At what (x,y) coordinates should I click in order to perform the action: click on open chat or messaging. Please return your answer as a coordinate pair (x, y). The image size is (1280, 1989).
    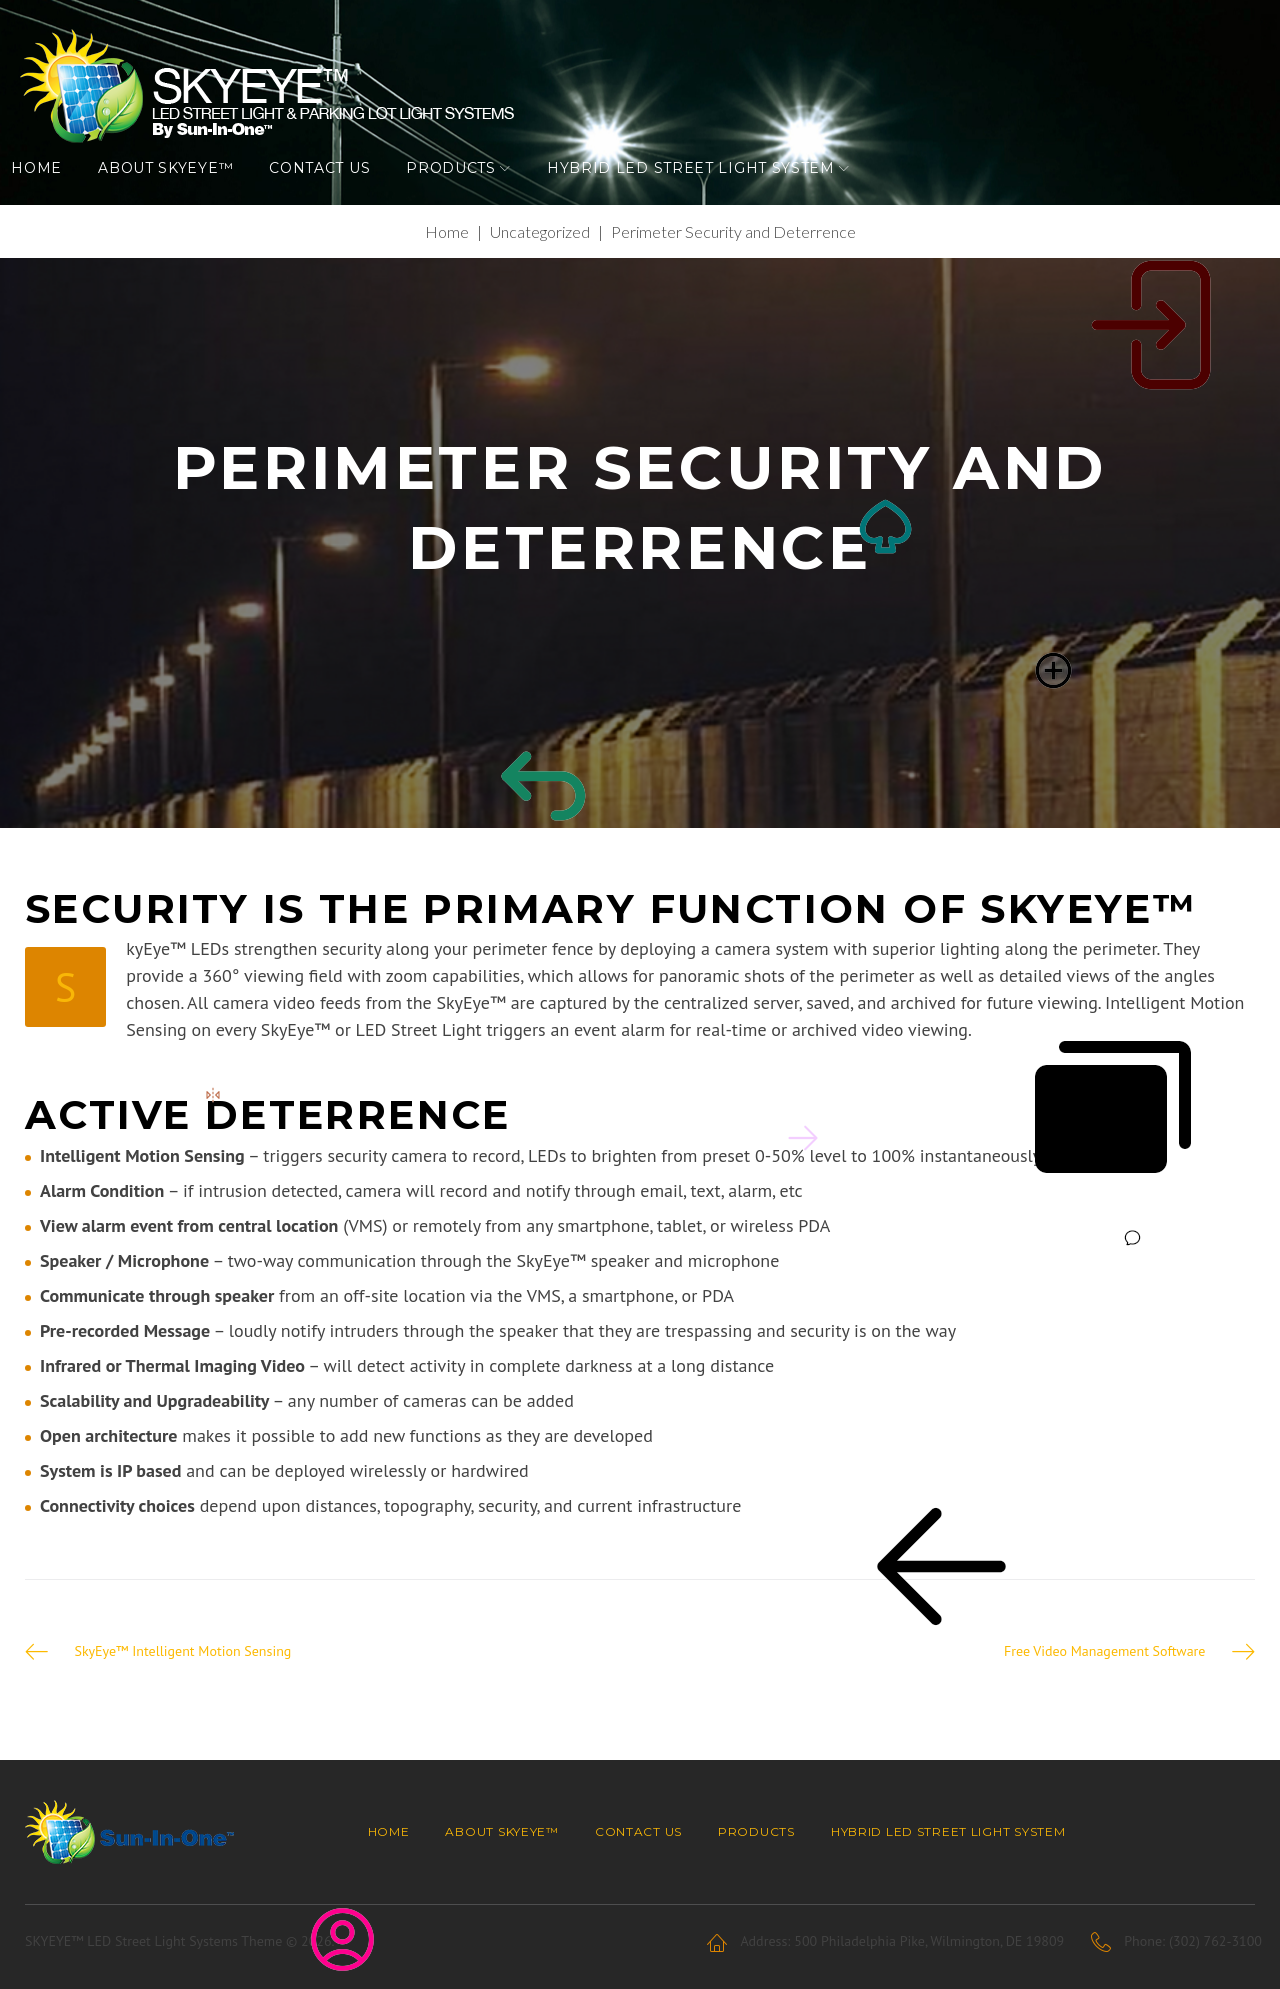
    Looking at the image, I should click on (1132, 1237).